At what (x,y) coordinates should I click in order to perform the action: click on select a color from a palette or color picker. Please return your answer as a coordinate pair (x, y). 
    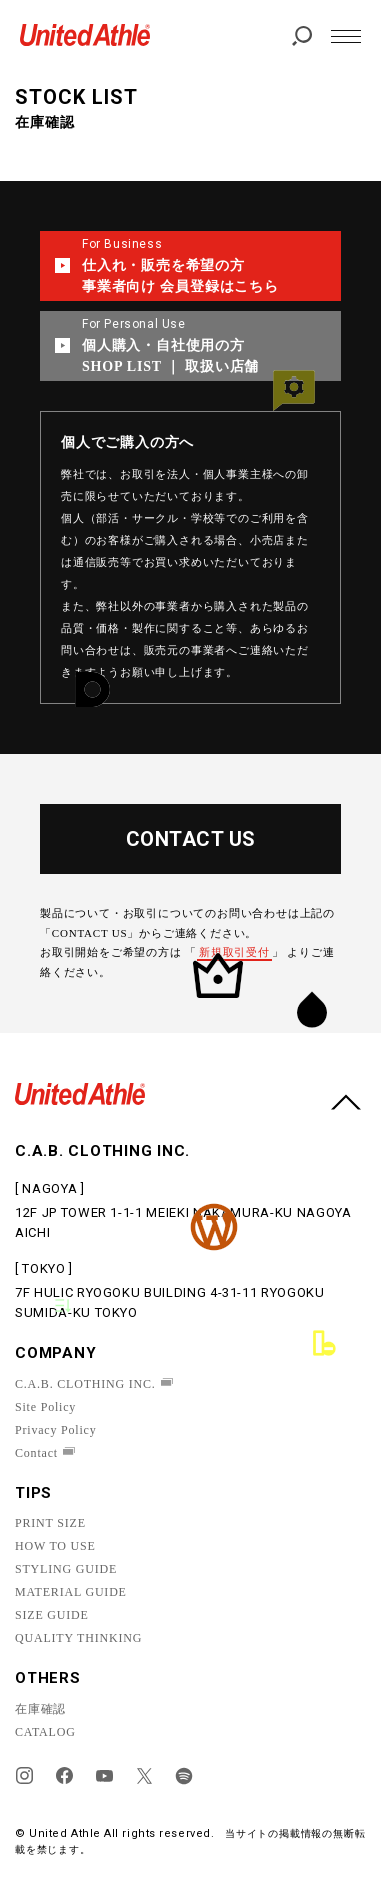
    Looking at the image, I should click on (312, 1011).